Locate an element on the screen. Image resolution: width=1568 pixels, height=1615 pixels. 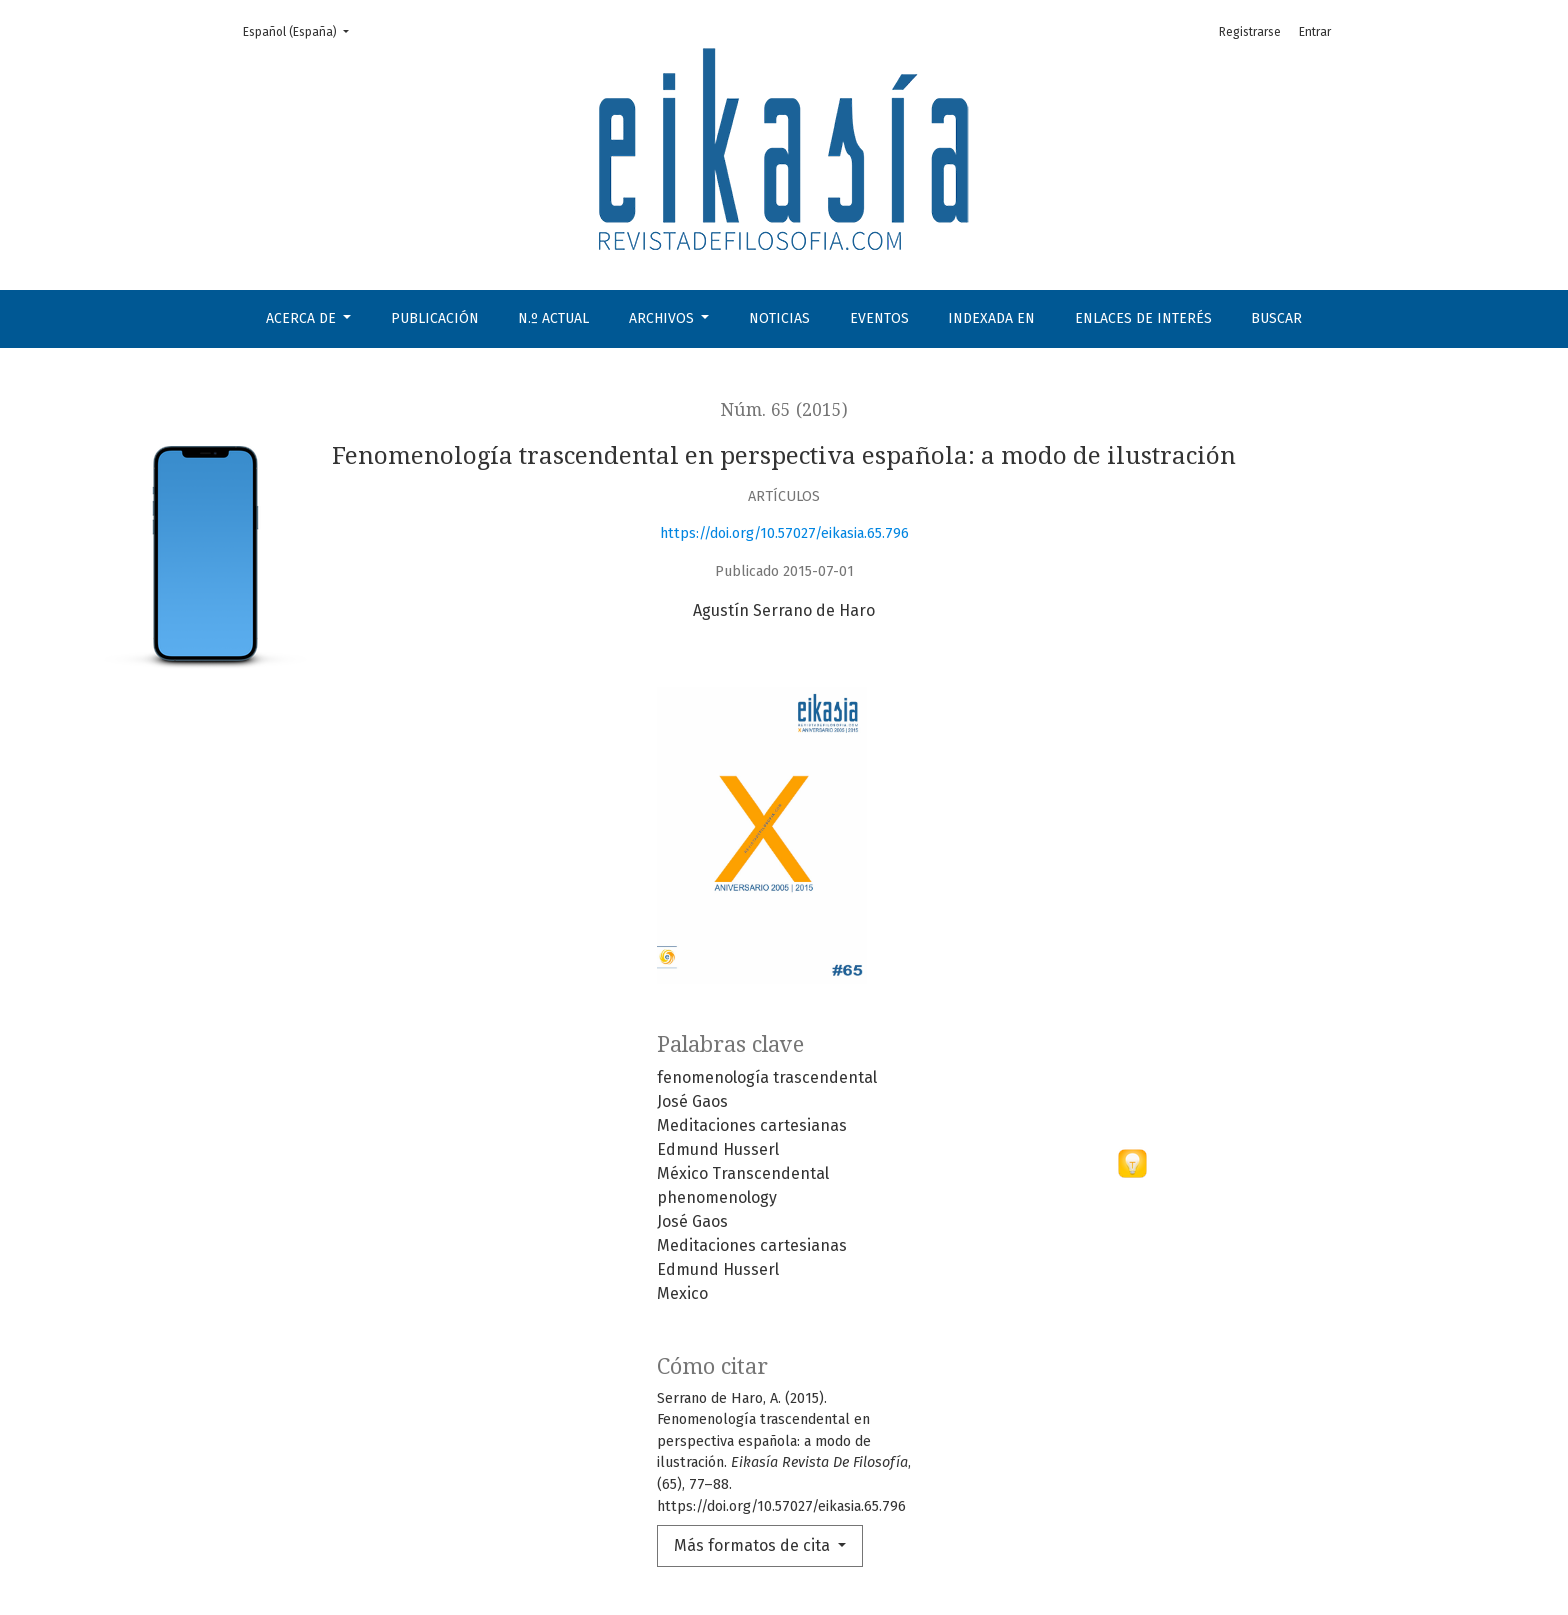
open the tips app for helpful hints and tutorials is located at coordinates (1132, 1163).